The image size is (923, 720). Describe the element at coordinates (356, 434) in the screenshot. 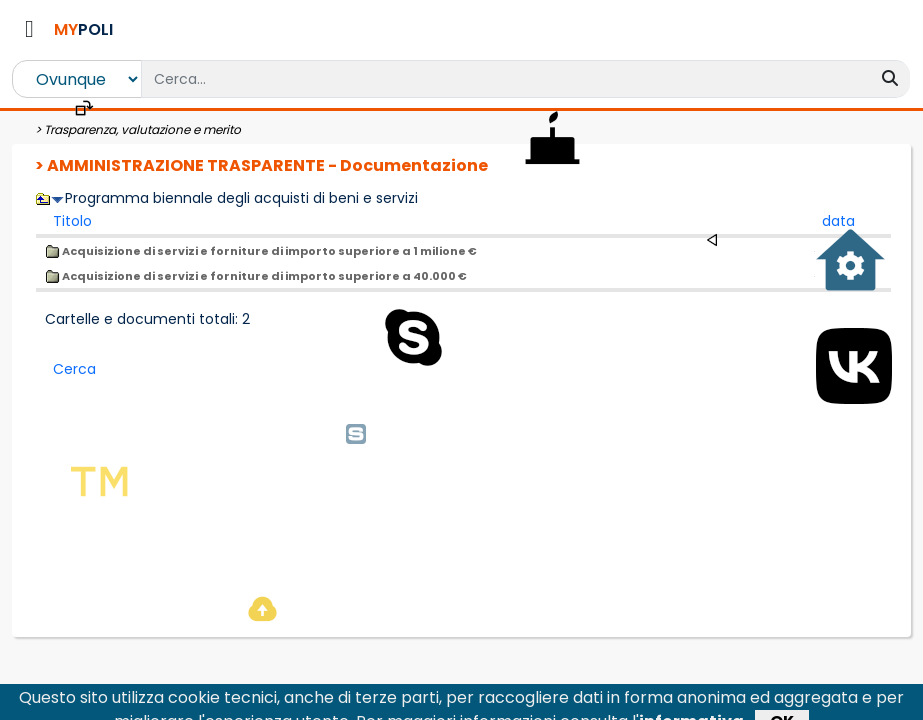

I see `open the Simkl app` at that location.